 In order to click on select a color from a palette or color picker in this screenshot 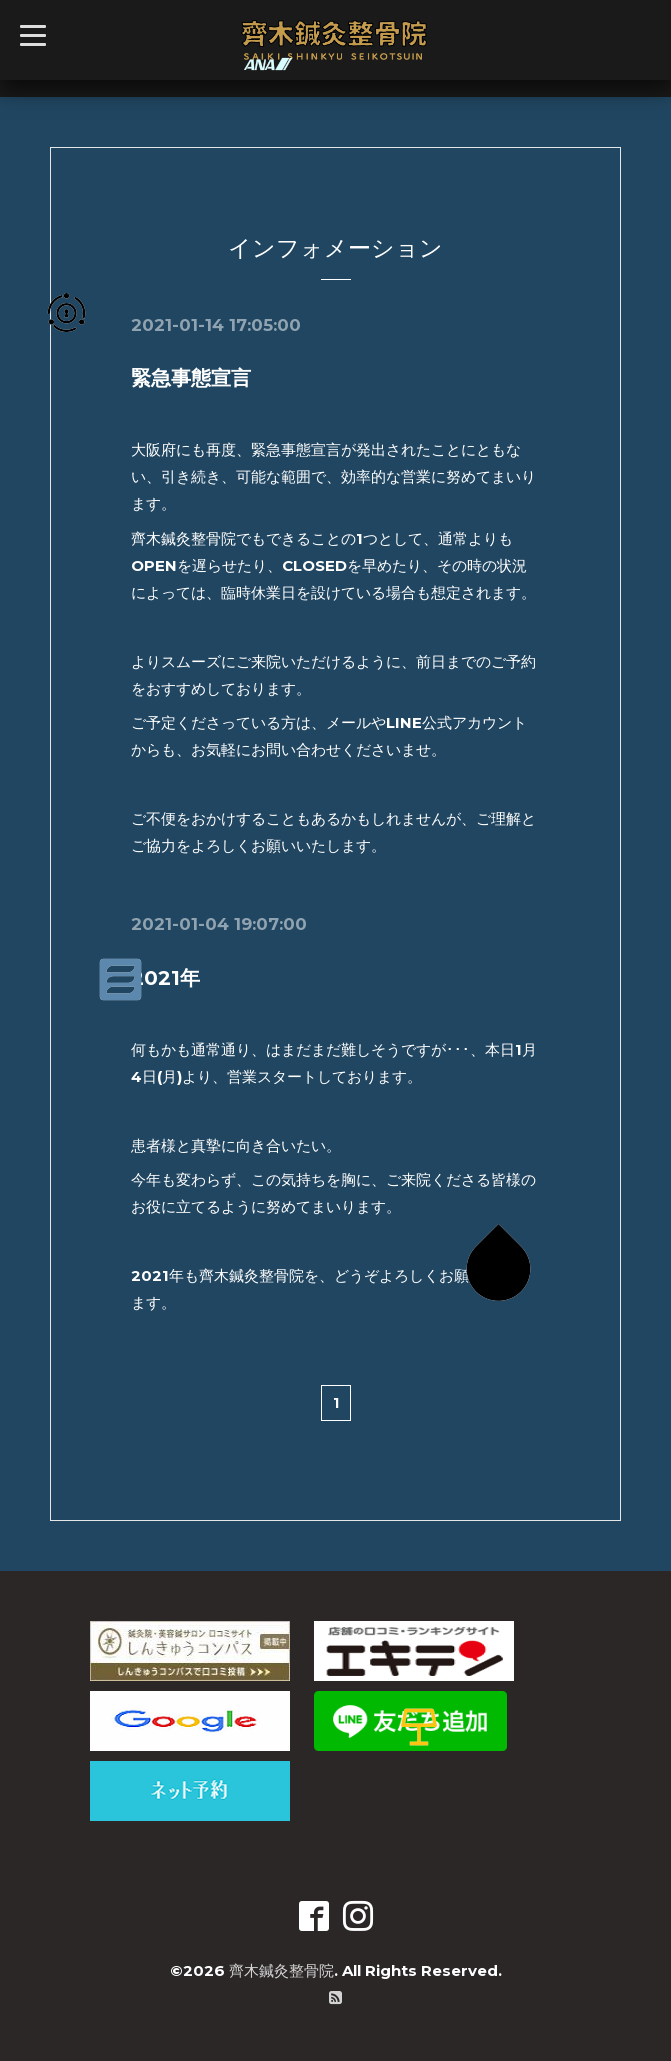, I will do `click(498, 1265)`.